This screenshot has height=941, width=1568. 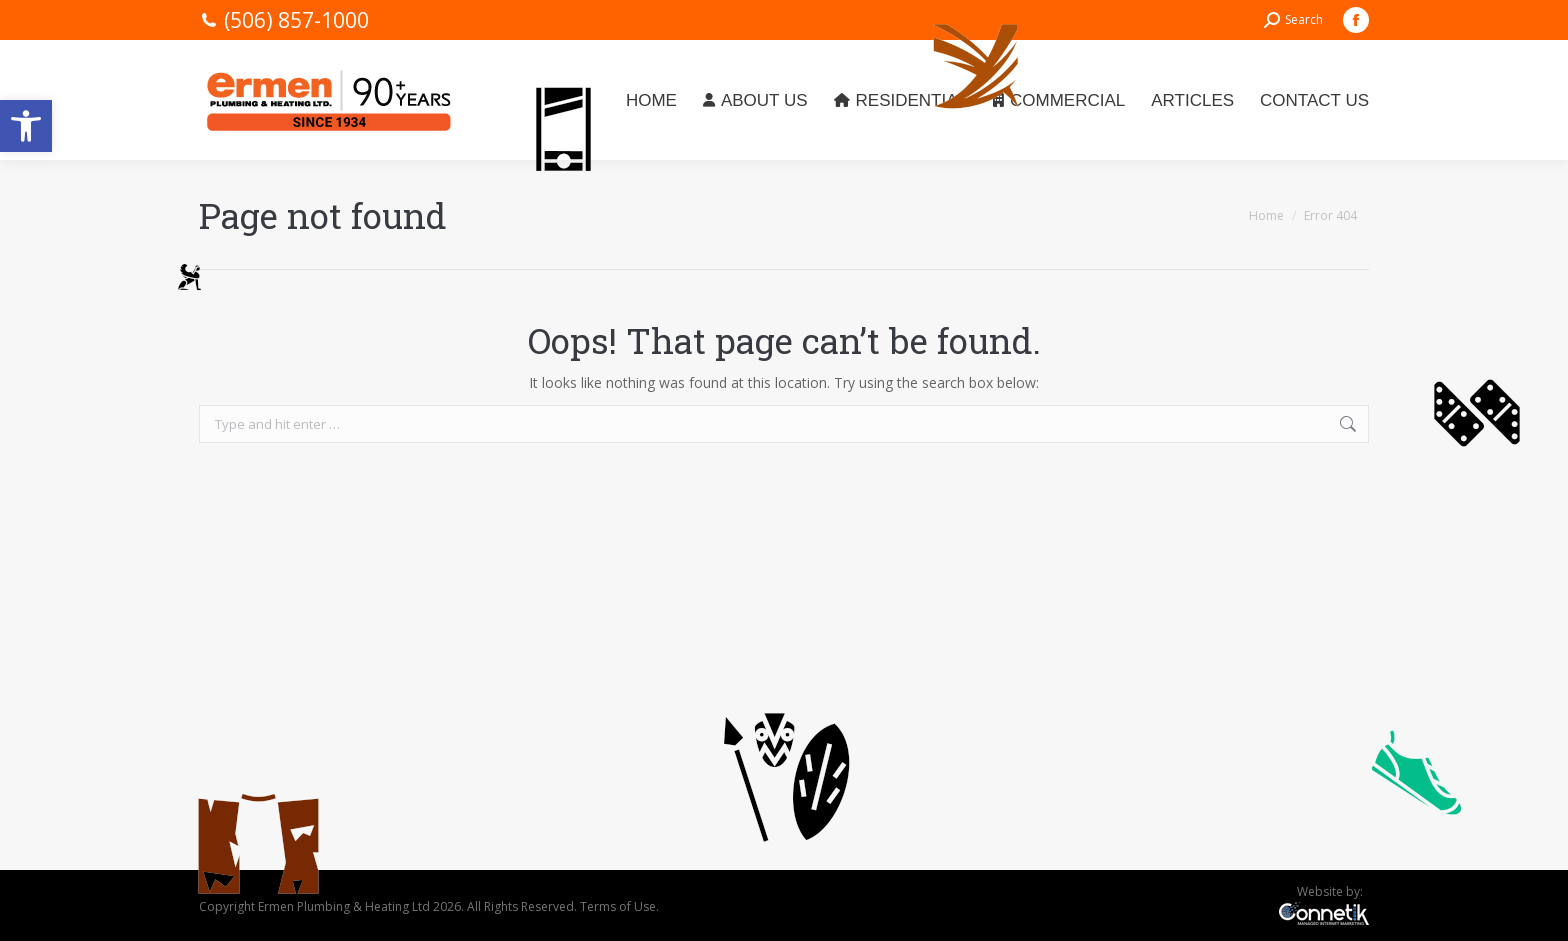 I want to click on indicates a dangerous terrain or obstacle ahead, so click(x=258, y=833).